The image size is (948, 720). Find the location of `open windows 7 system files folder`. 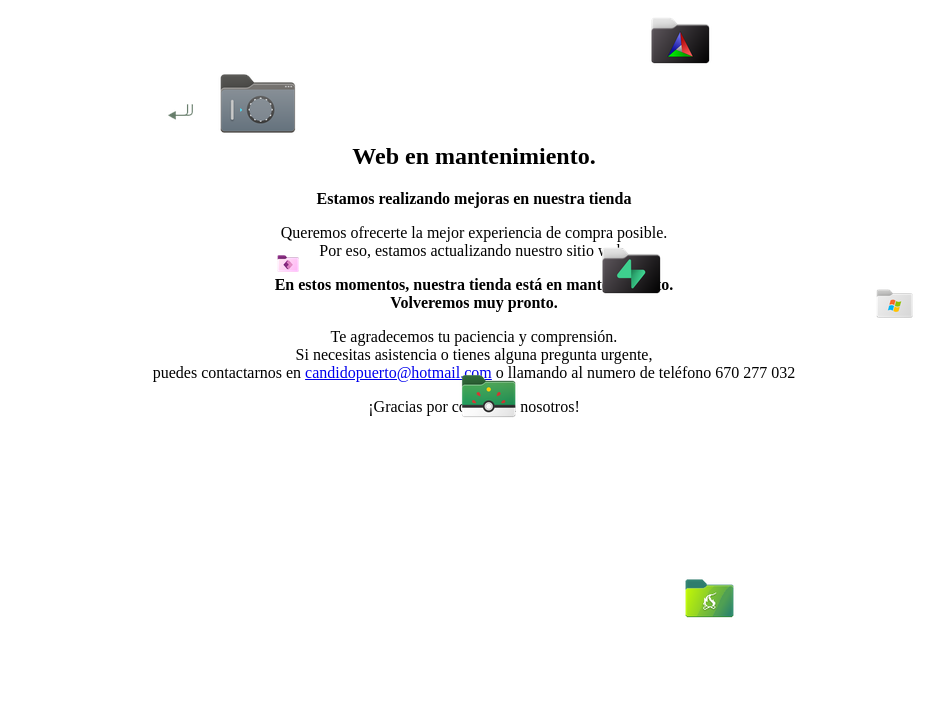

open windows 7 system files folder is located at coordinates (894, 304).